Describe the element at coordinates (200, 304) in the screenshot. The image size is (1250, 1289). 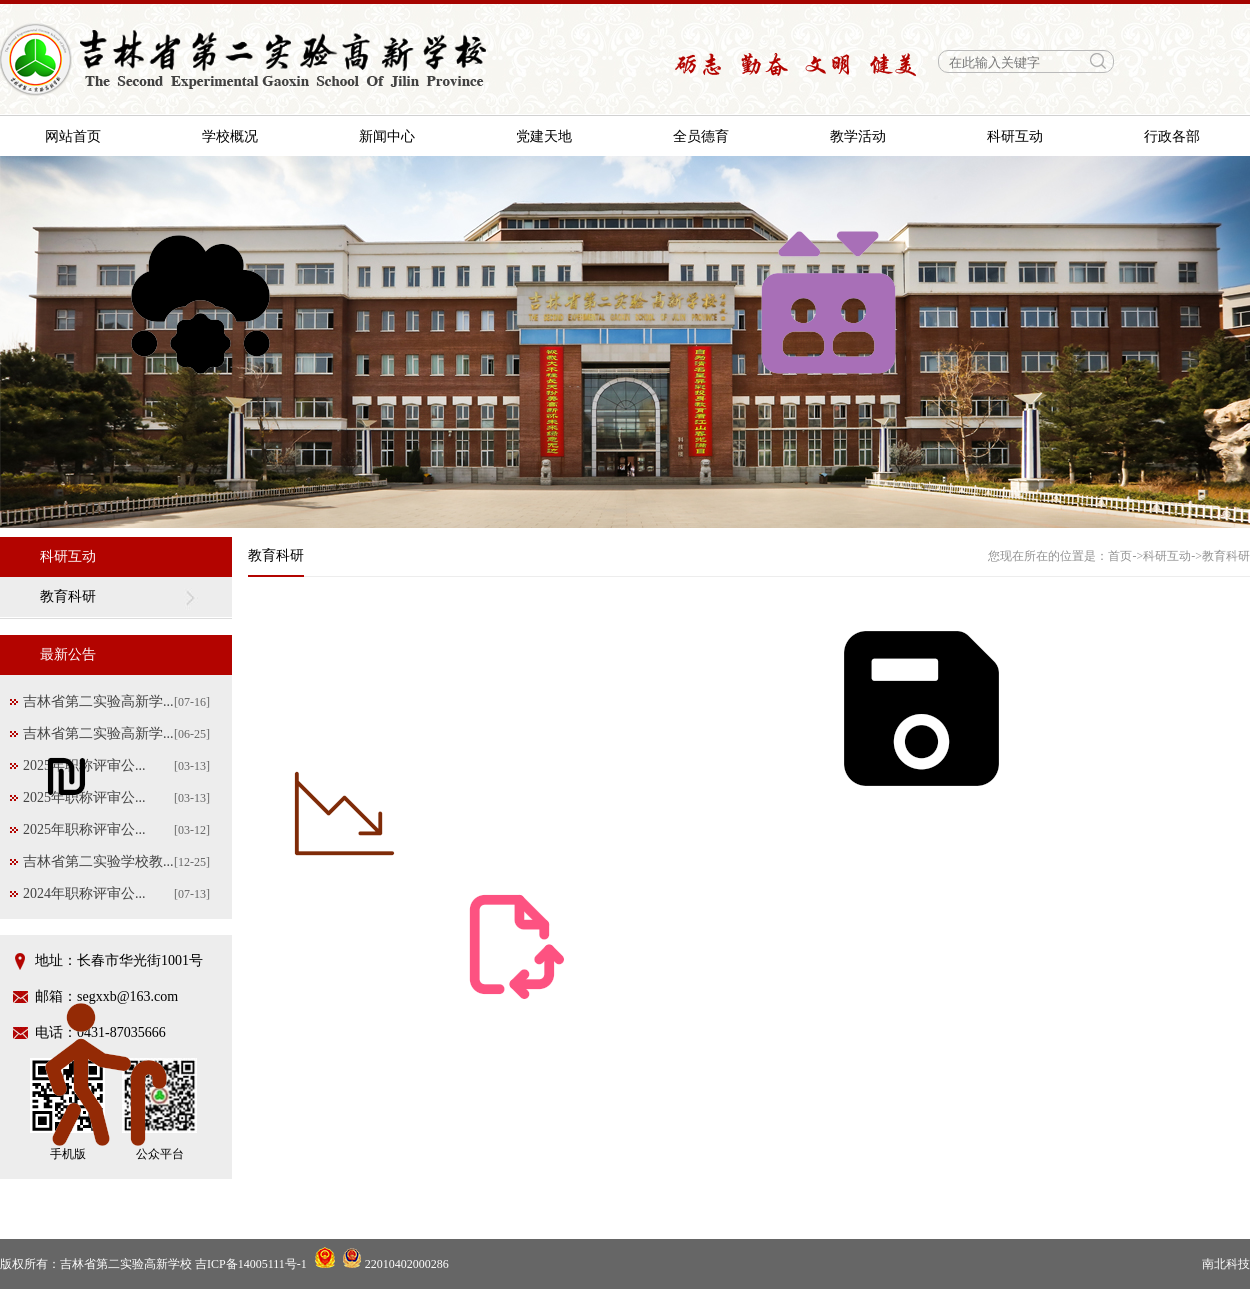
I see `indicates hail or severe weather conditions` at that location.